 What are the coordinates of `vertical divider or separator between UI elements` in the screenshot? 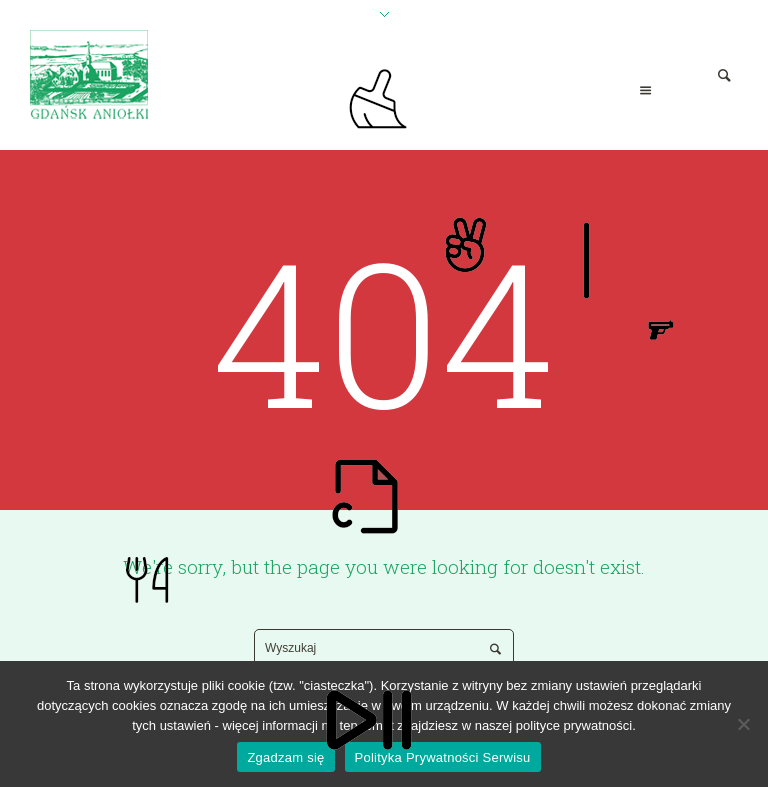 It's located at (586, 260).